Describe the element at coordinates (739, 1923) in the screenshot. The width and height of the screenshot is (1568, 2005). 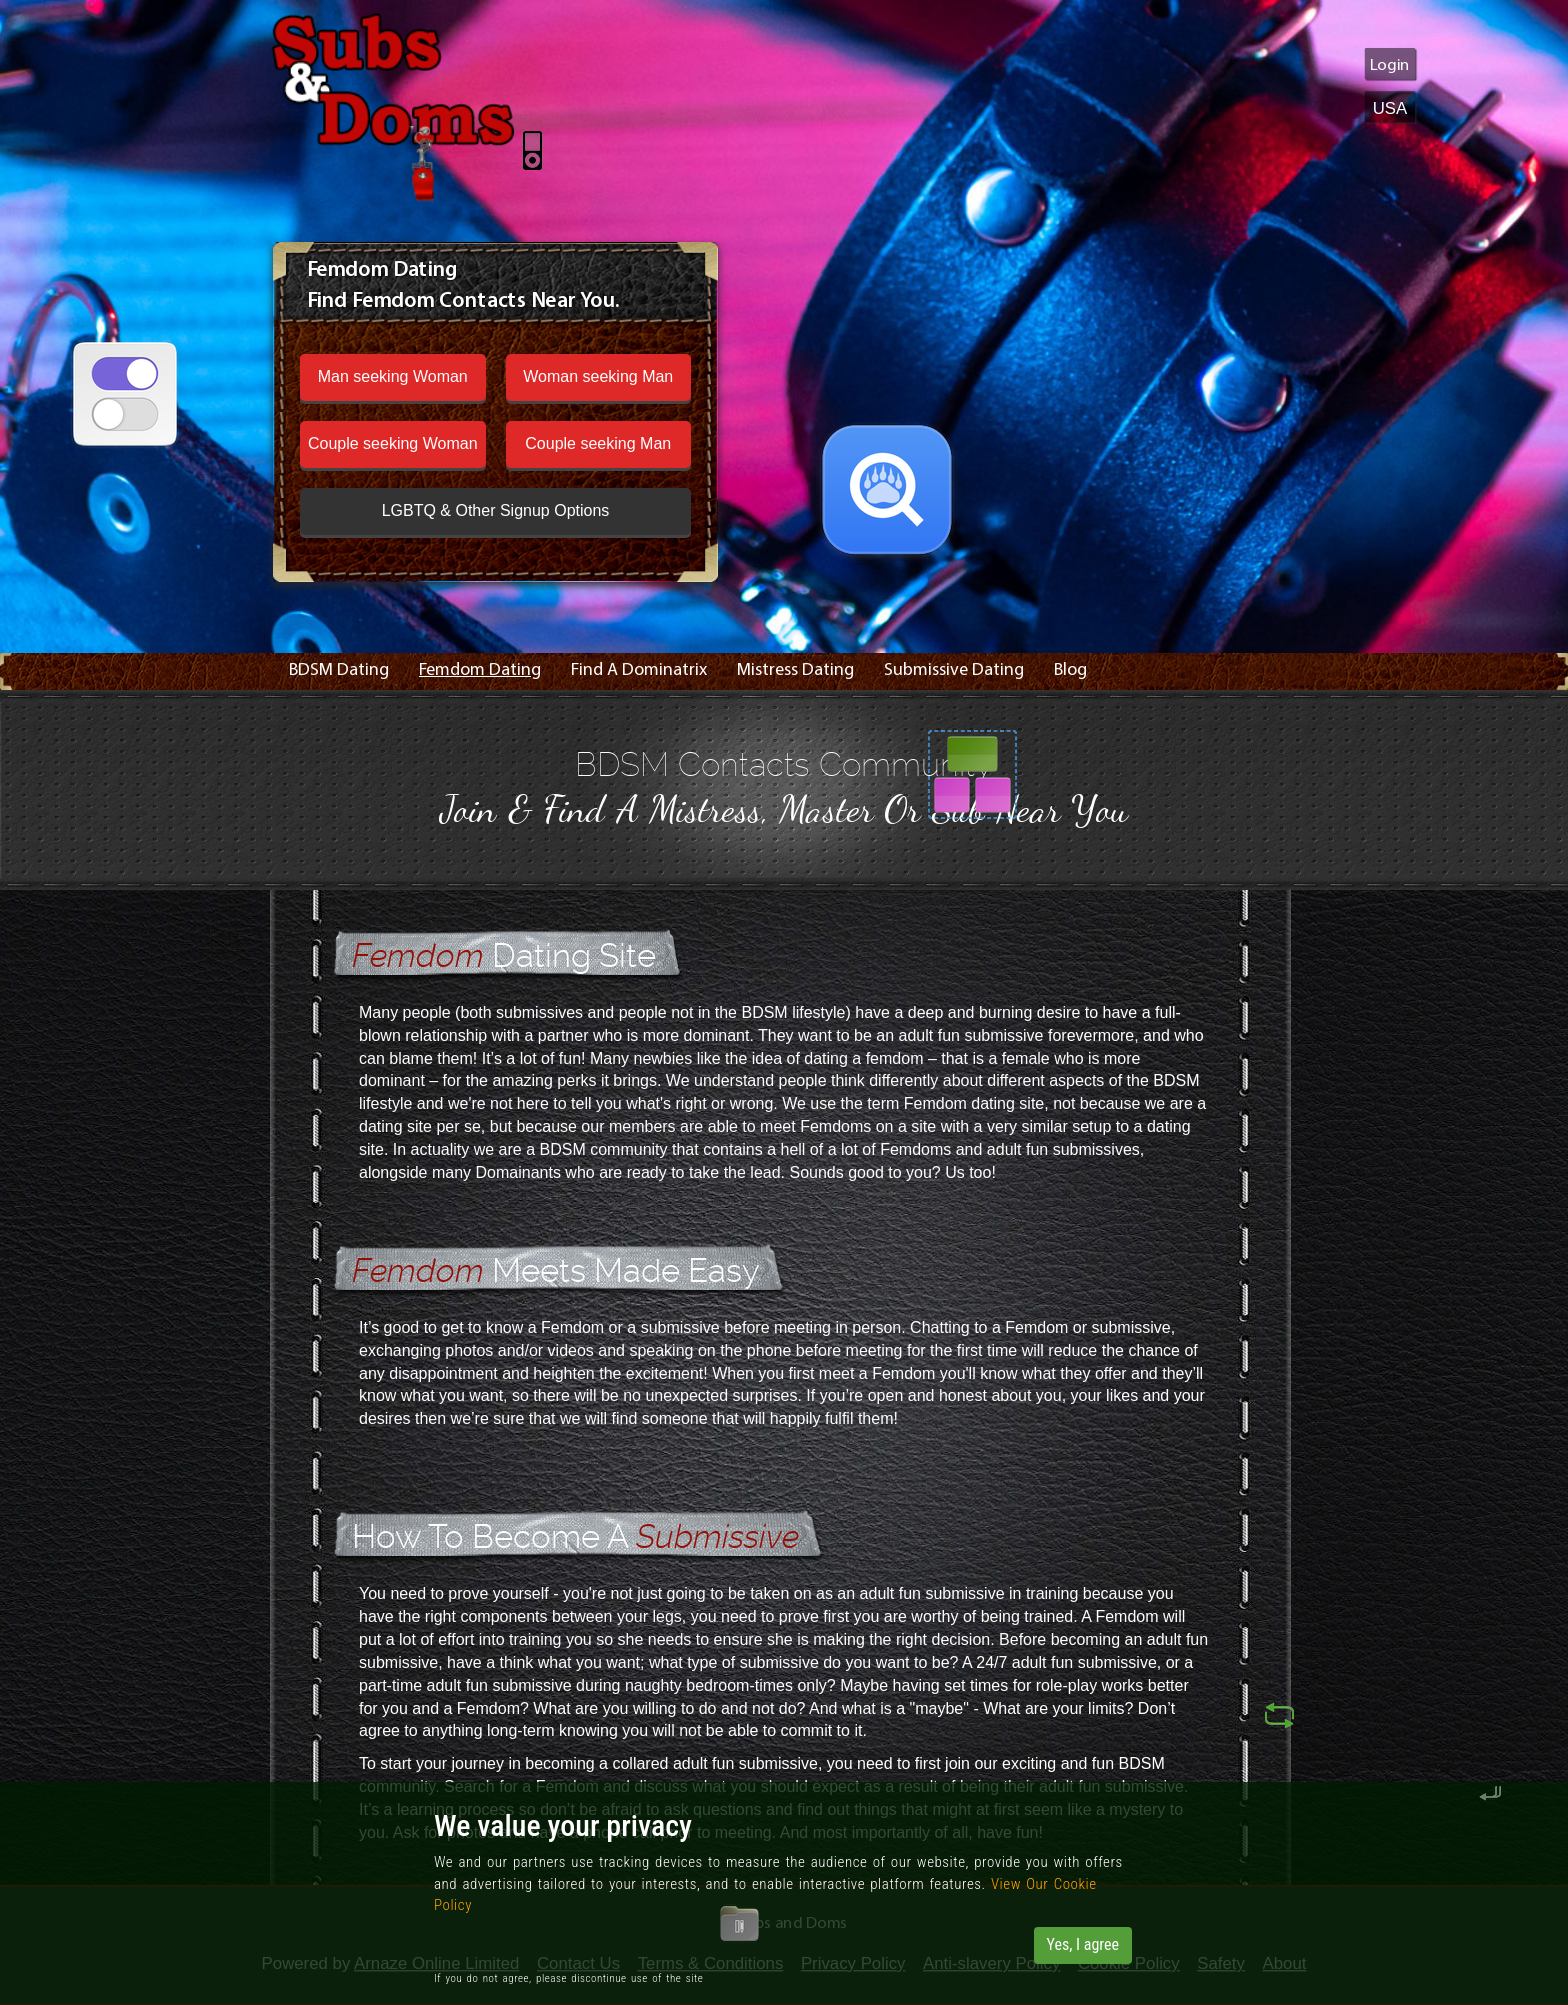
I see `access folder containing document templates` at that location.